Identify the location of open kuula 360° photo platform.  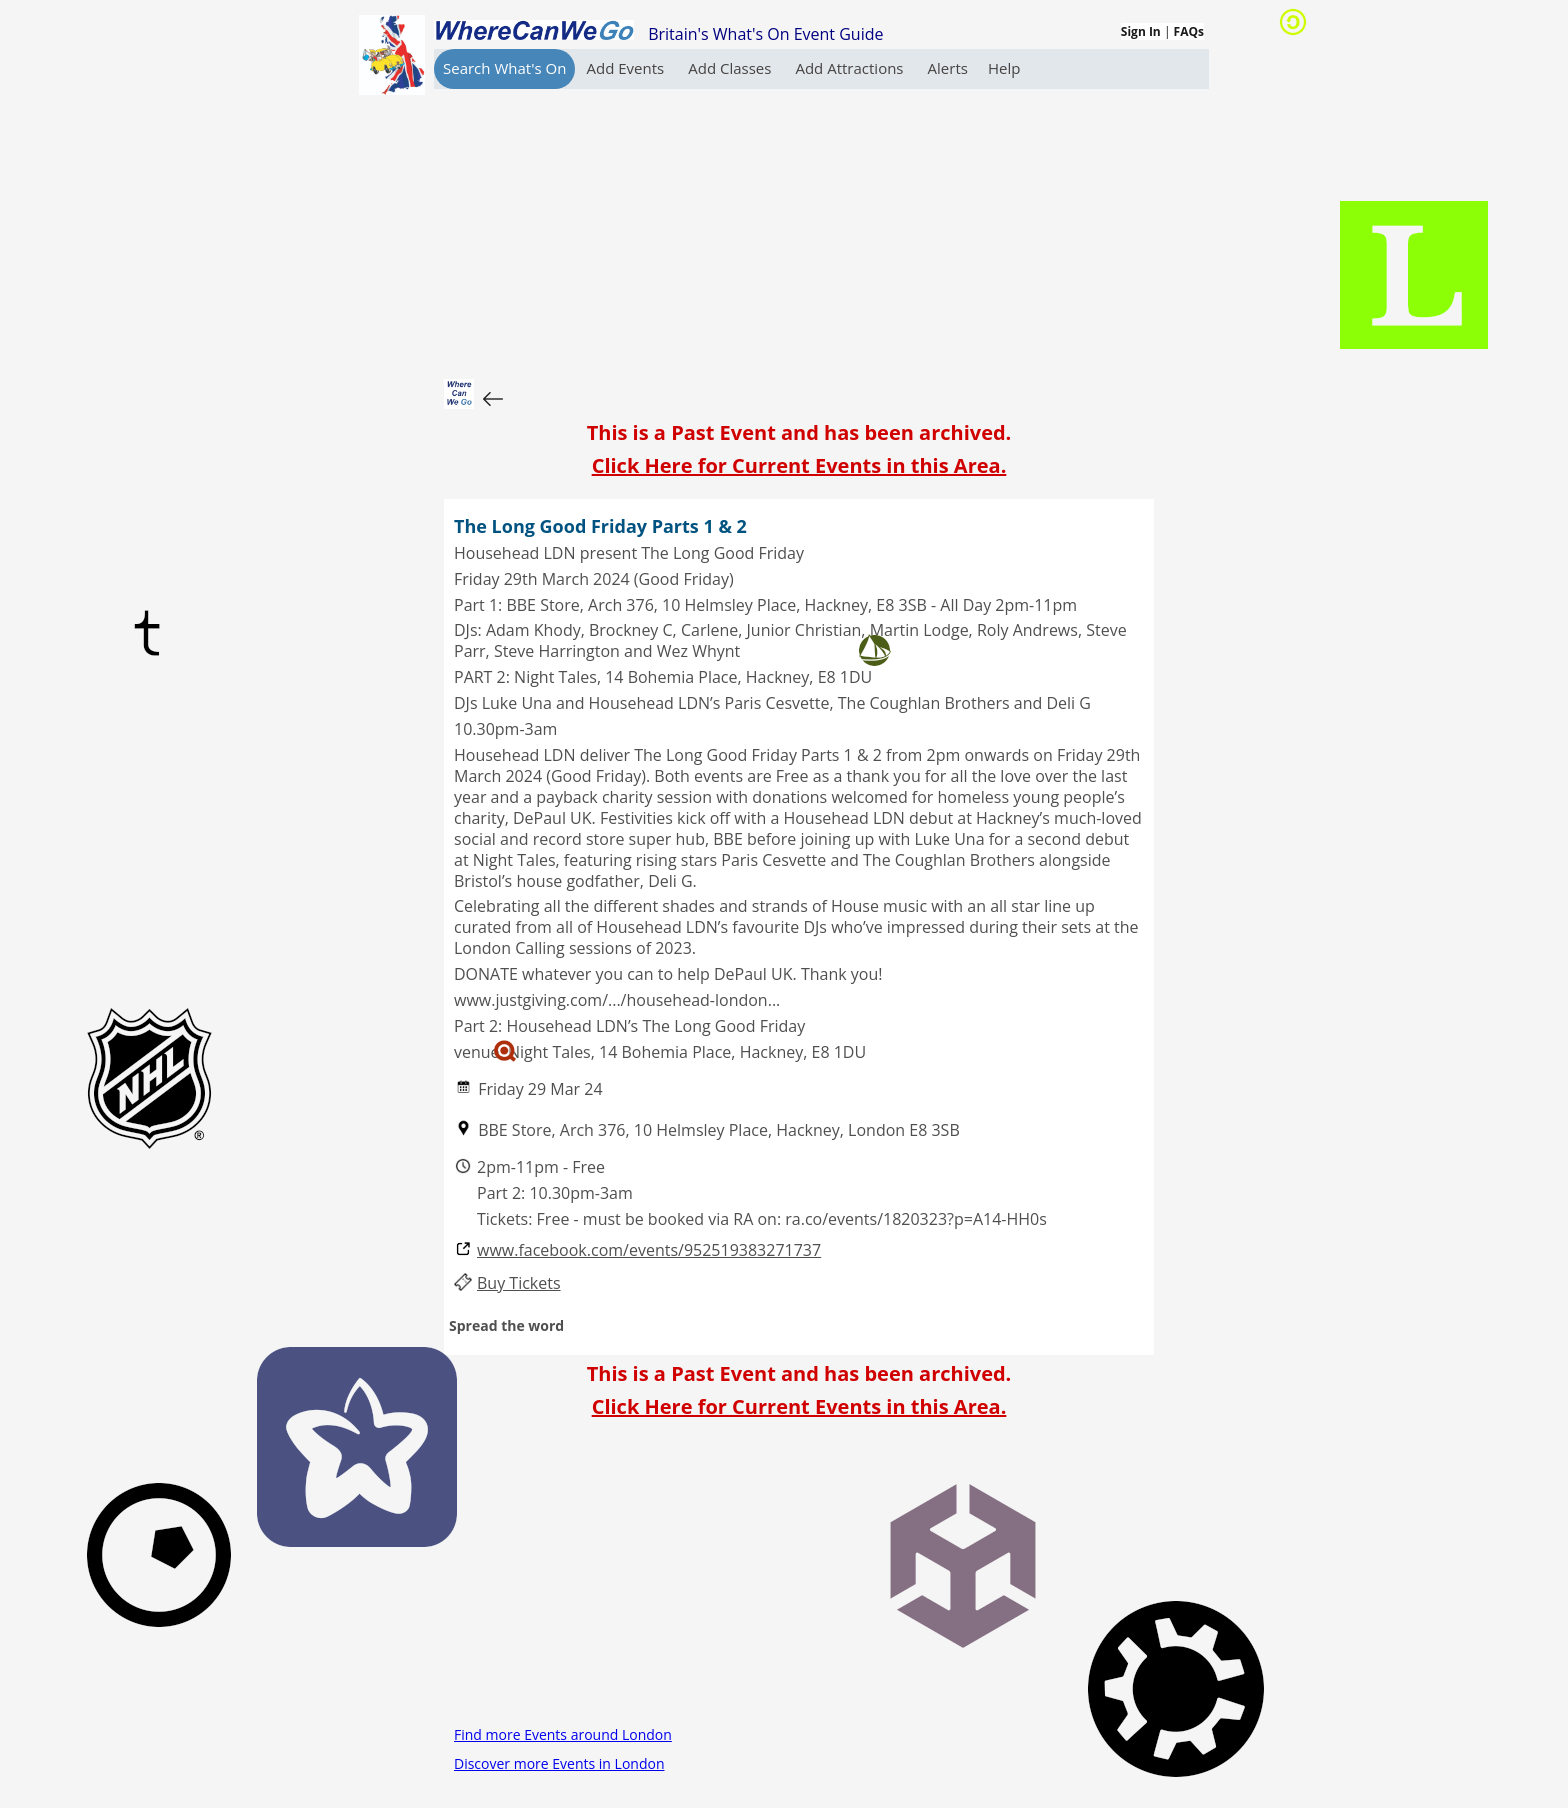
(159, 1555).